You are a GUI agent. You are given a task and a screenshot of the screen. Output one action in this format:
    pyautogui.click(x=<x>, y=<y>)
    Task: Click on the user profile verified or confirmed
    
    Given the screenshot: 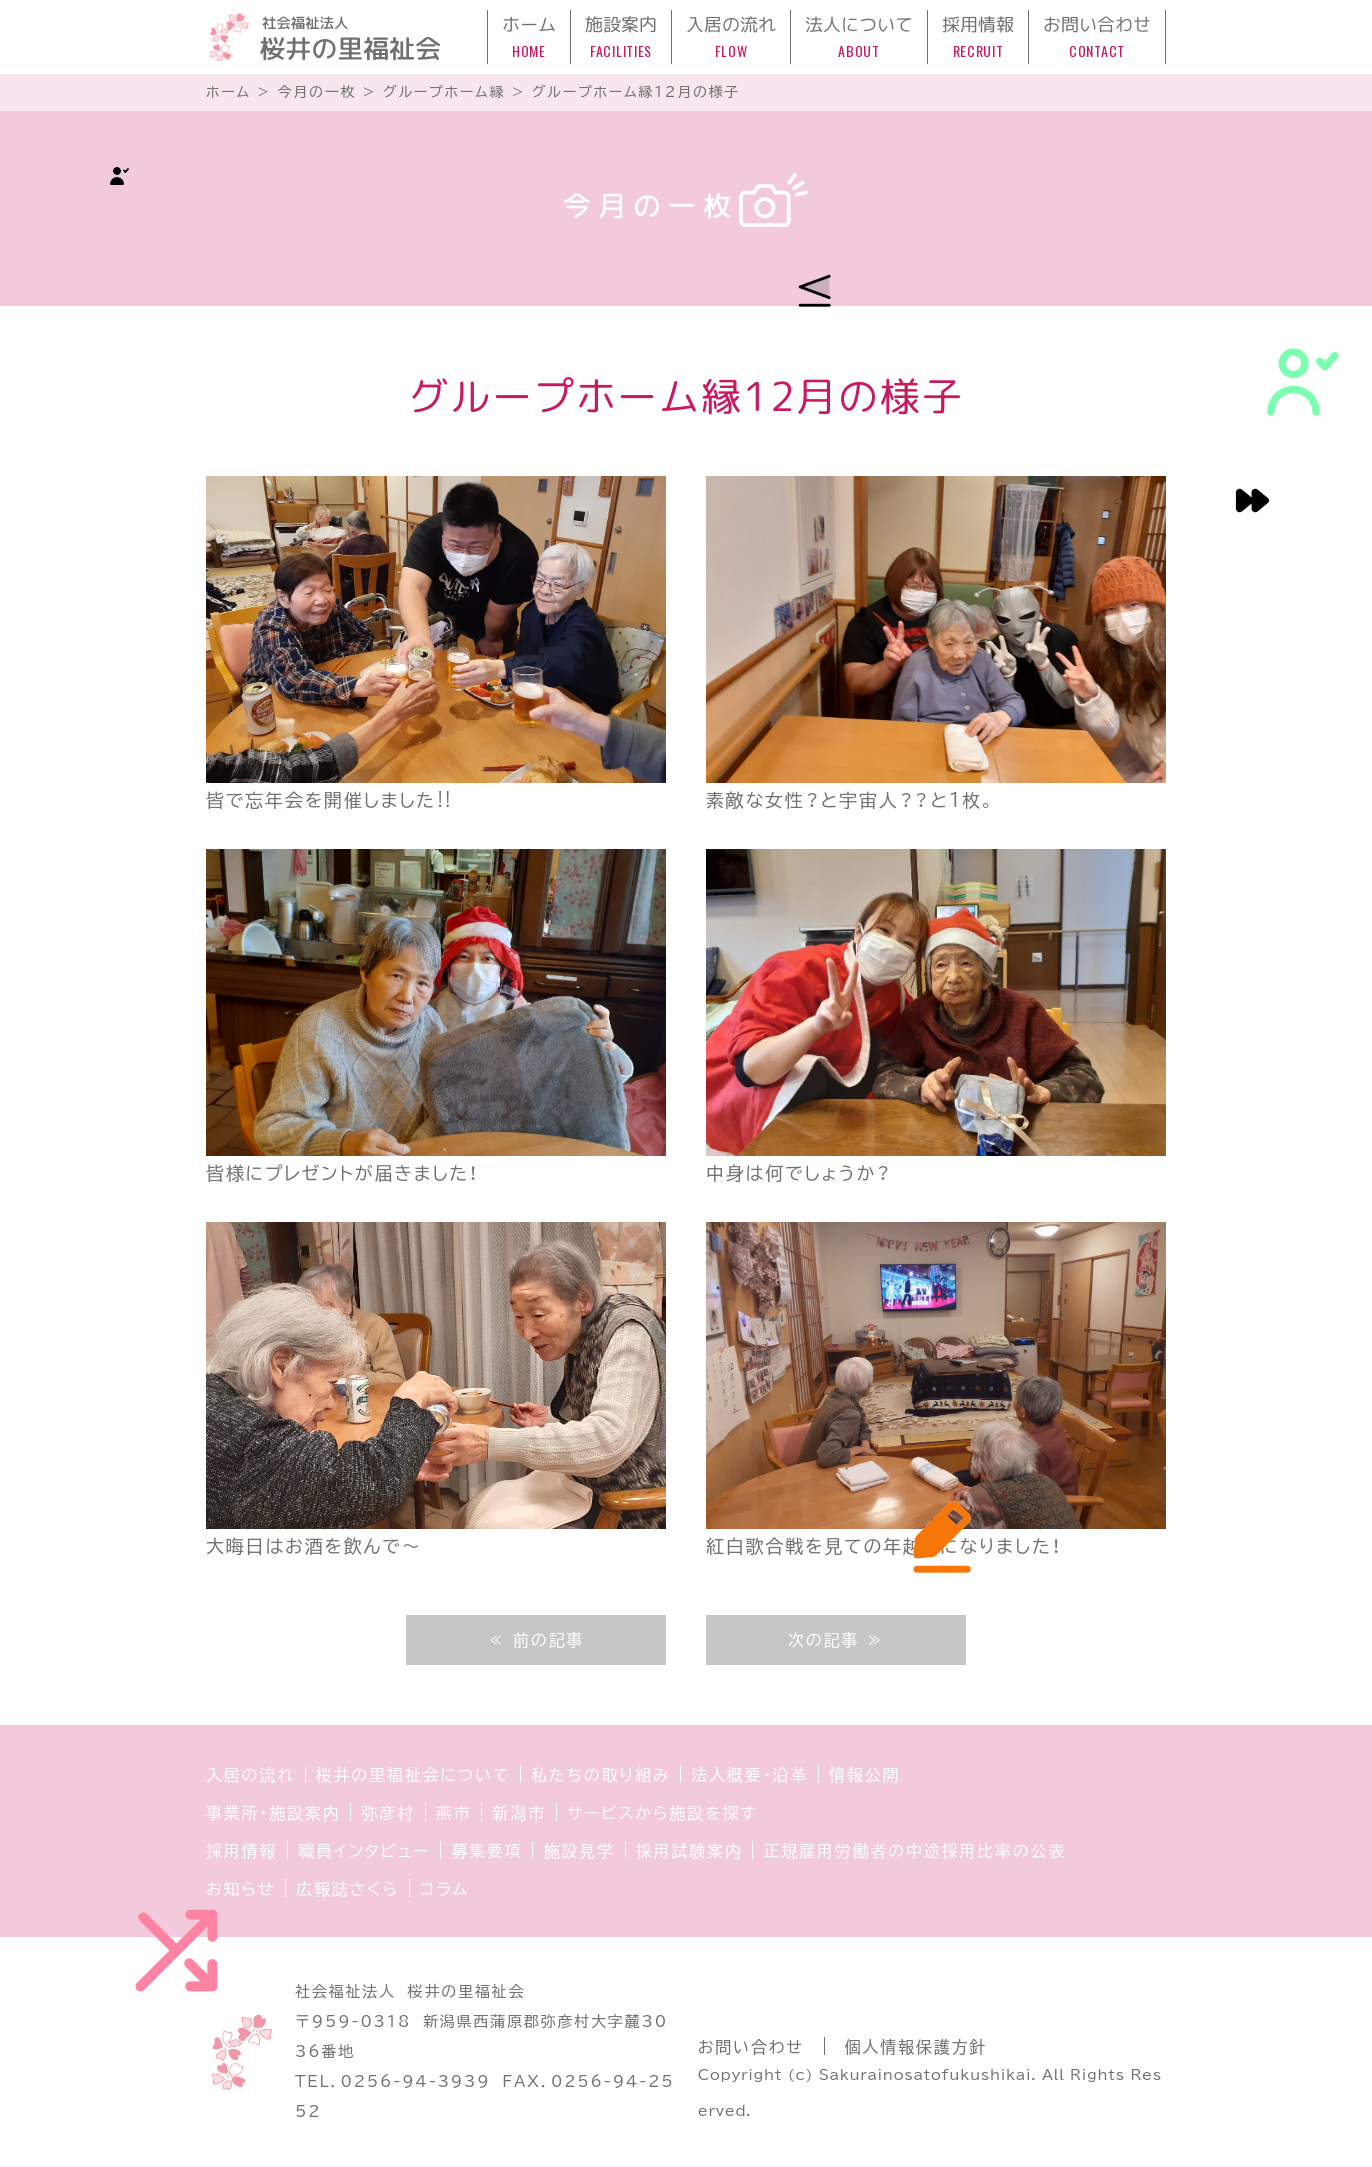 What is the action you would take?
    pyautogui.click(x=119, y=176)
    